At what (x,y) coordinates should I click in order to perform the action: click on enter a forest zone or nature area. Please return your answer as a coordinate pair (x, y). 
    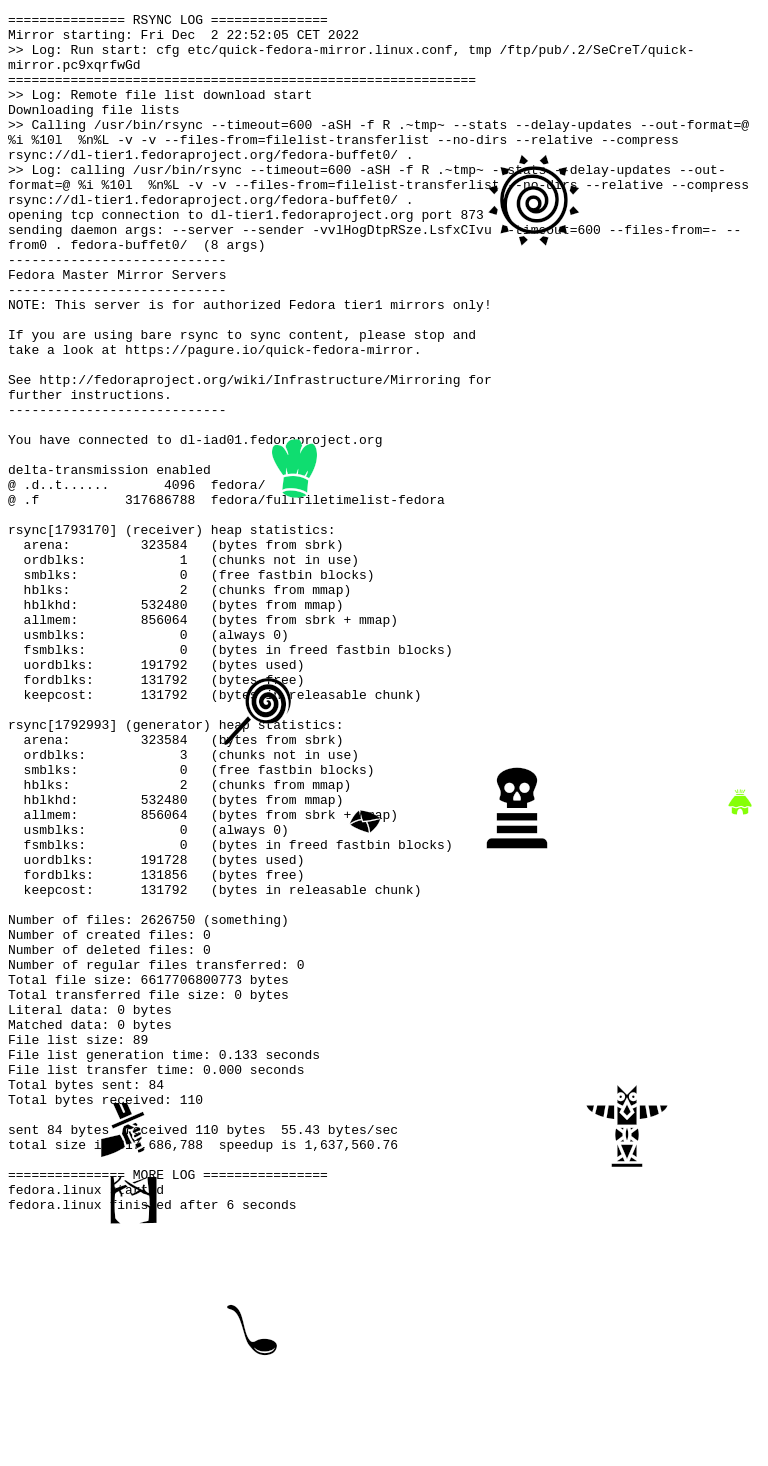
    Looking at the image, I should click on (133, 1200).